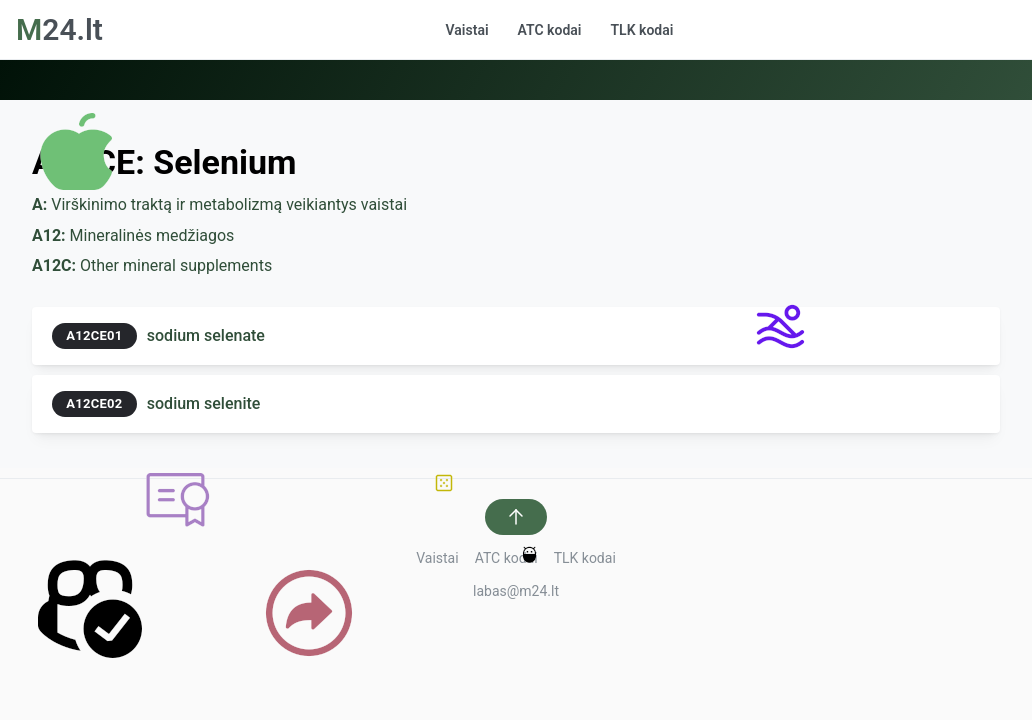 Image resolution: width=1032 pixels, height=720 pixels. Describe the element at coordinates (444, 483) in the screenshot. I see `randomize or shuffle content` at that location.